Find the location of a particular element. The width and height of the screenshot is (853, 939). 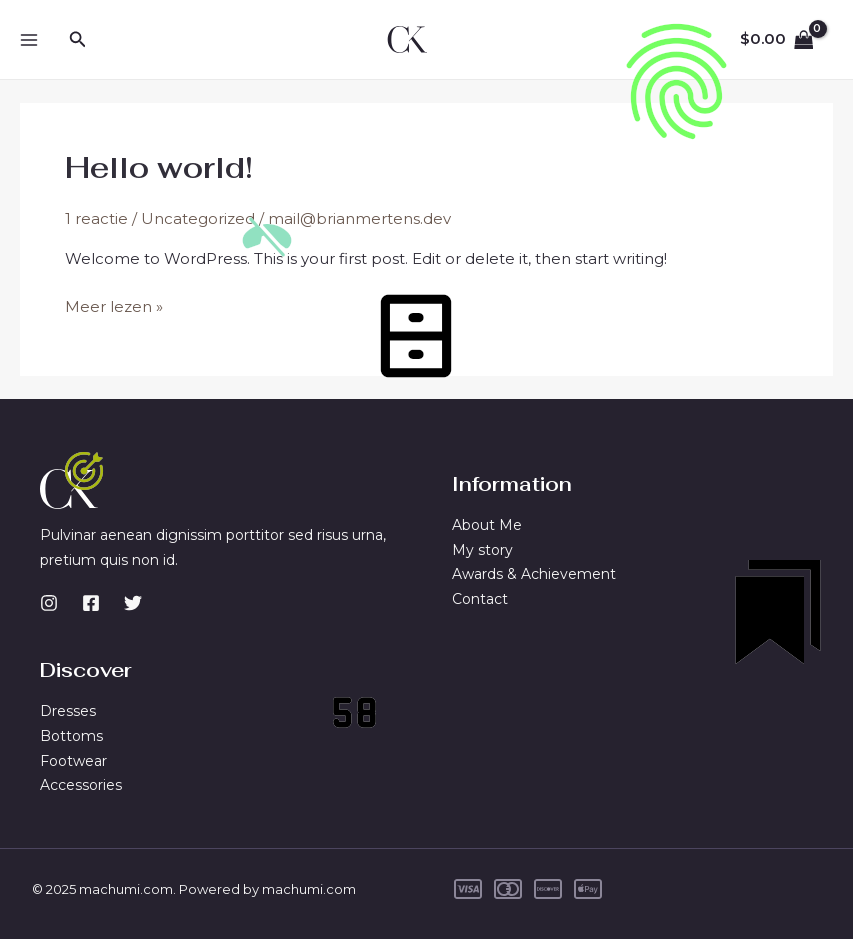

browse furniture or home decor items is located at coordinates (416, 336).